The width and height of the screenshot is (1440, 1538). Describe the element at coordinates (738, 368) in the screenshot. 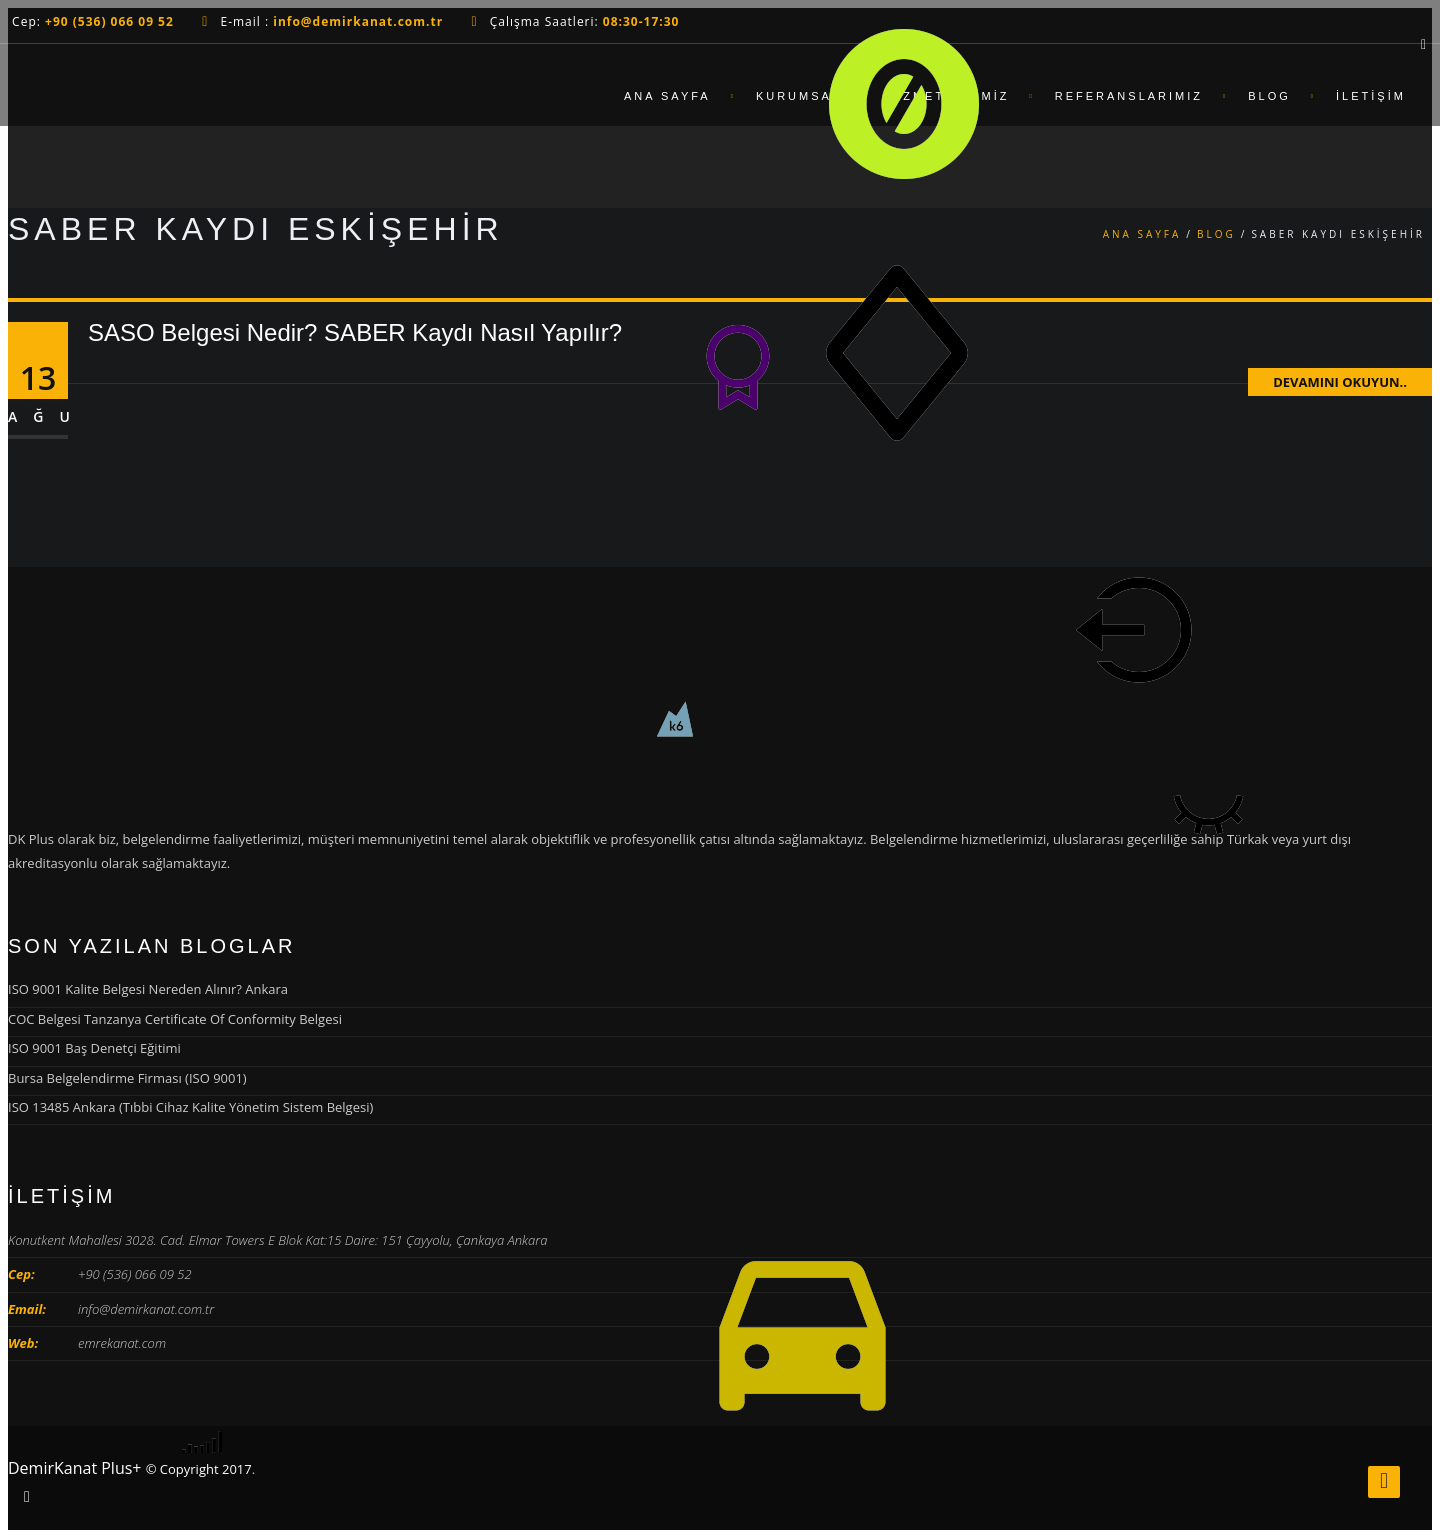

I see `view achievements or awards` at that location.